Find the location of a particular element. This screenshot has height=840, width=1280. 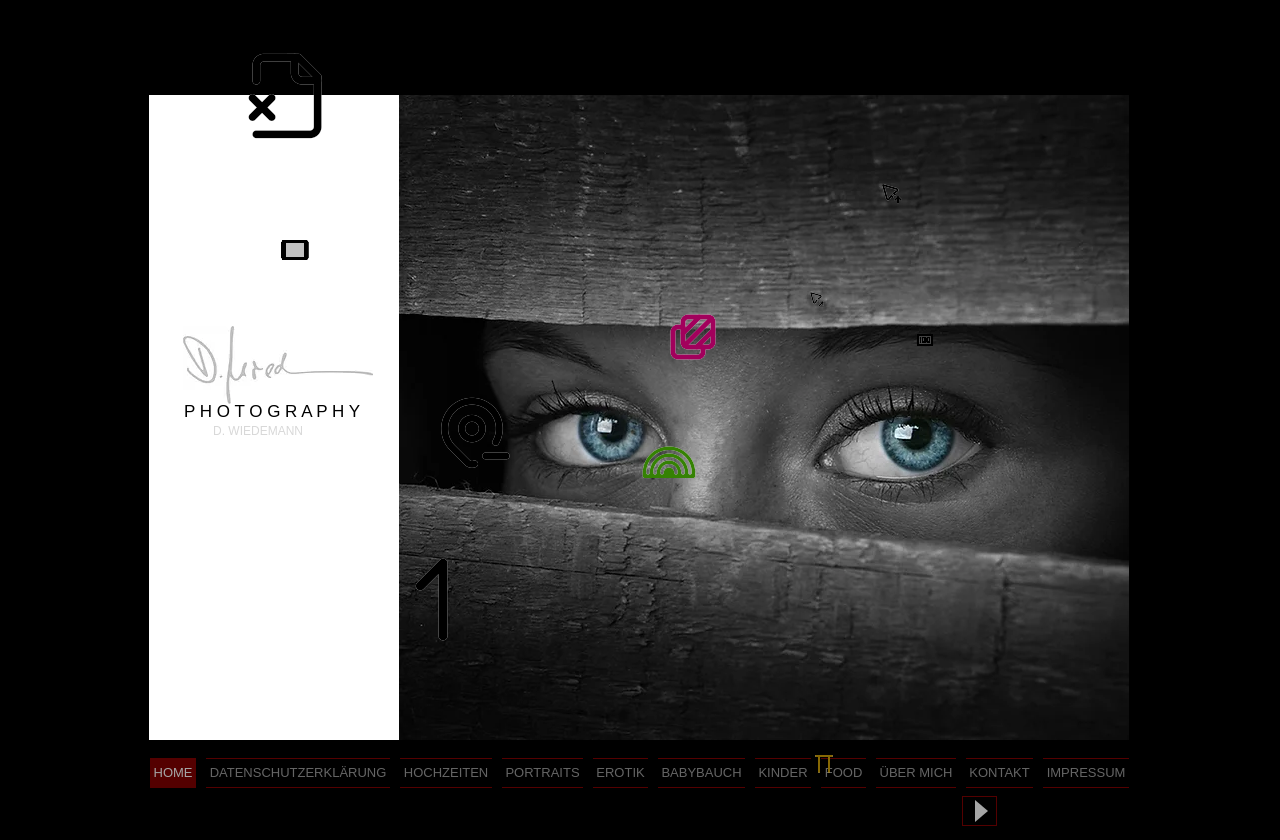

view currency or money-related features is located at coordinates (925, 340).